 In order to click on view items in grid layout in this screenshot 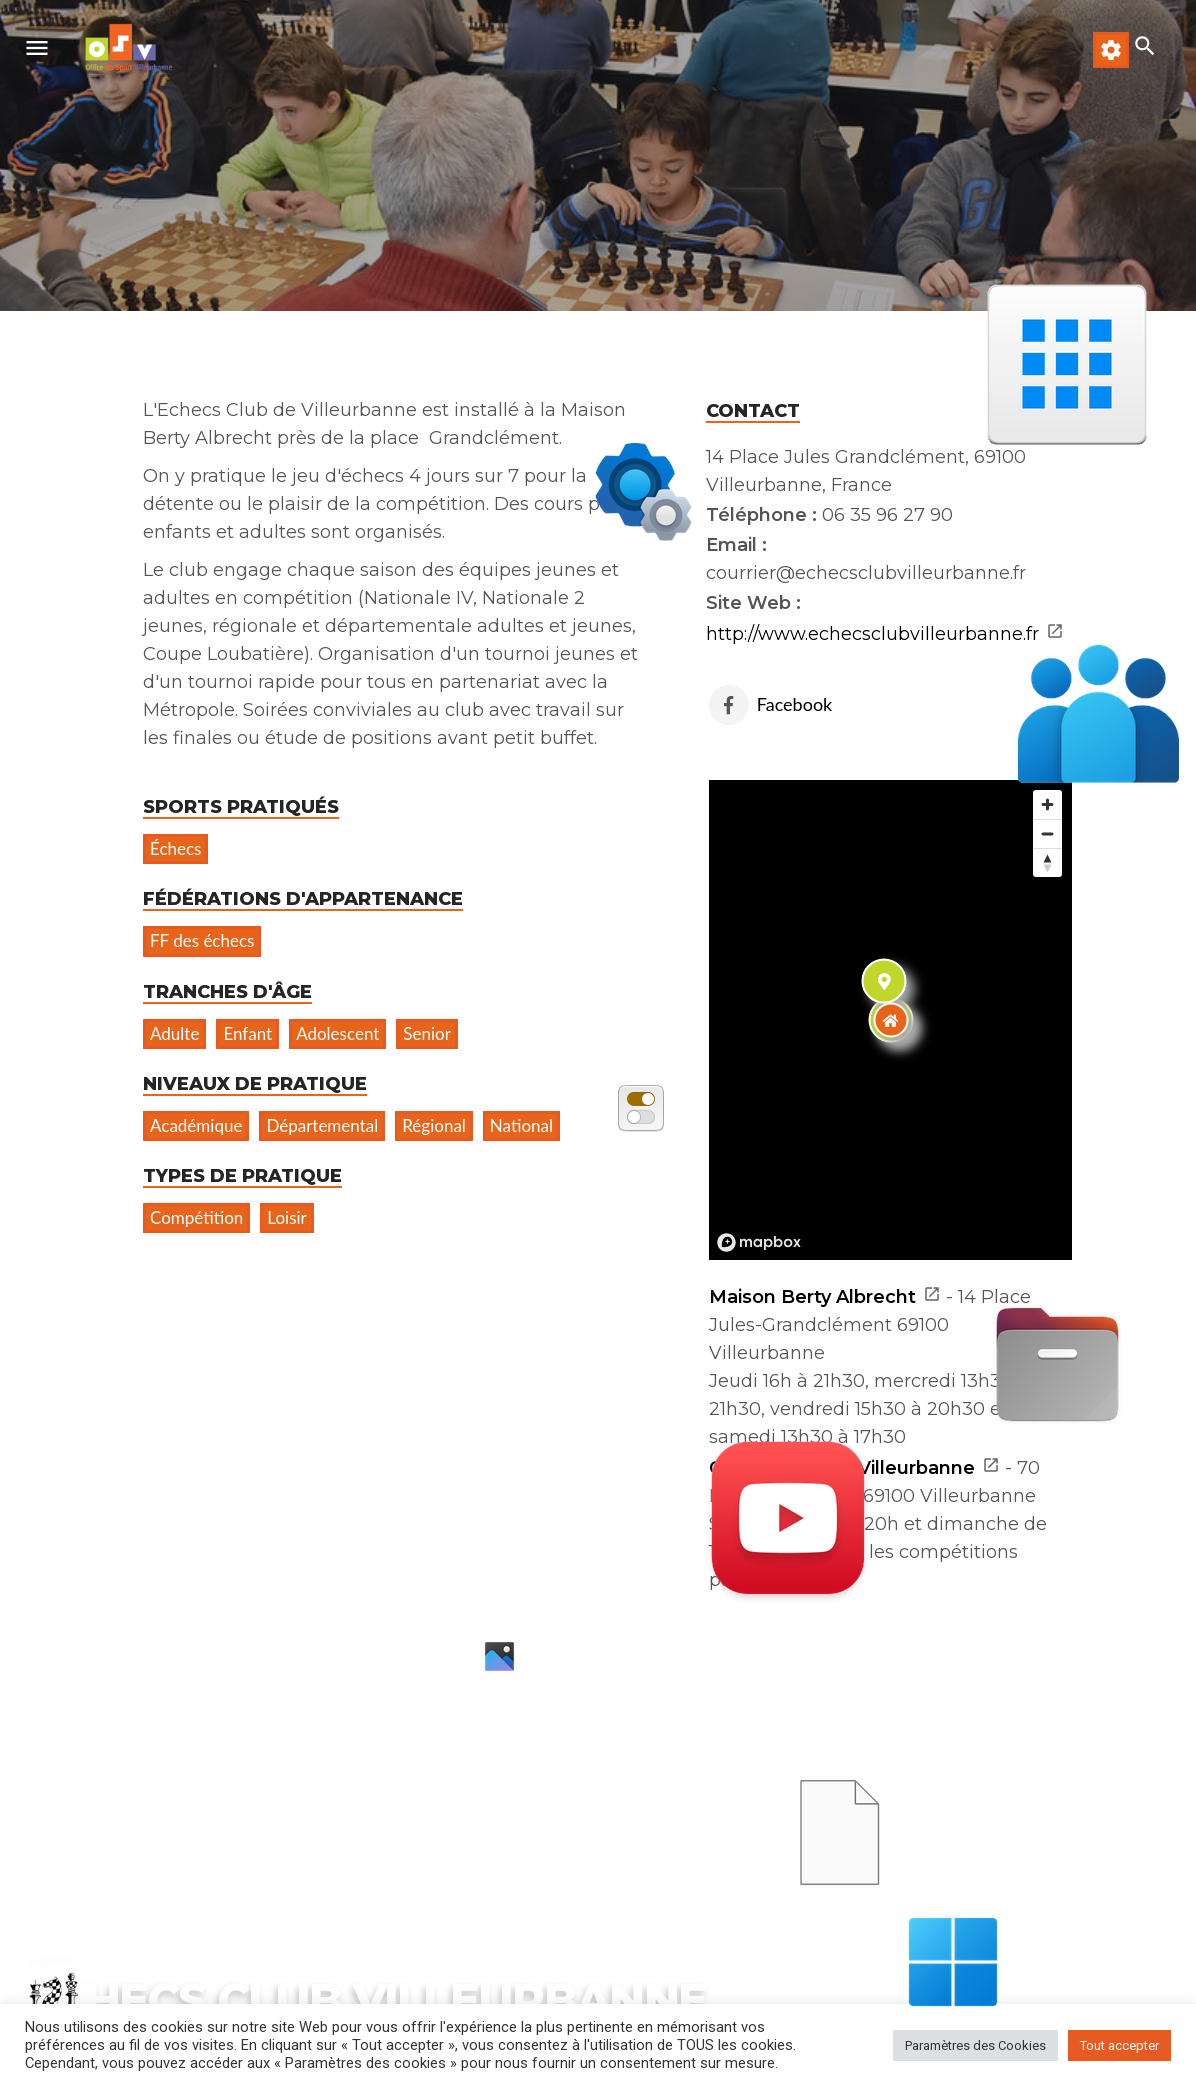, I will do `click(1067, 364)`.